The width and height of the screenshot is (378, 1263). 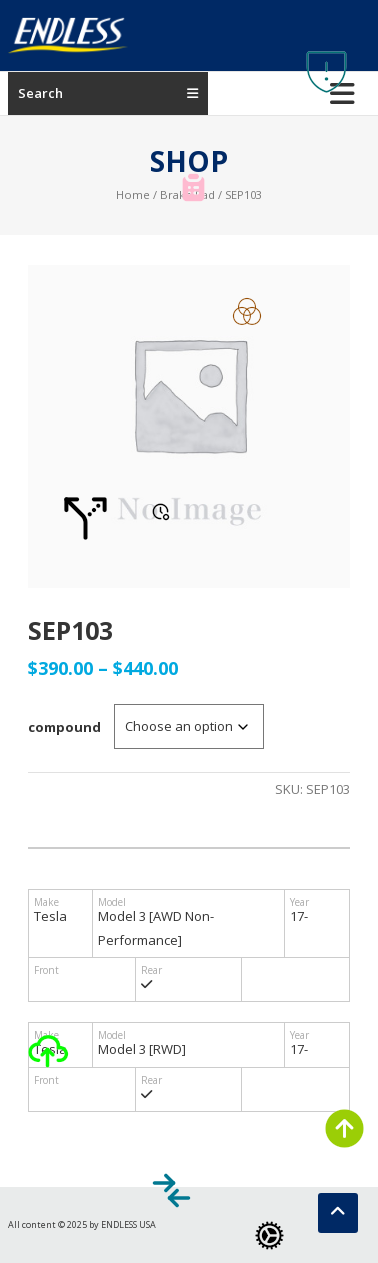 I want to click on upload a file or content, so click(x=344, y=1128).